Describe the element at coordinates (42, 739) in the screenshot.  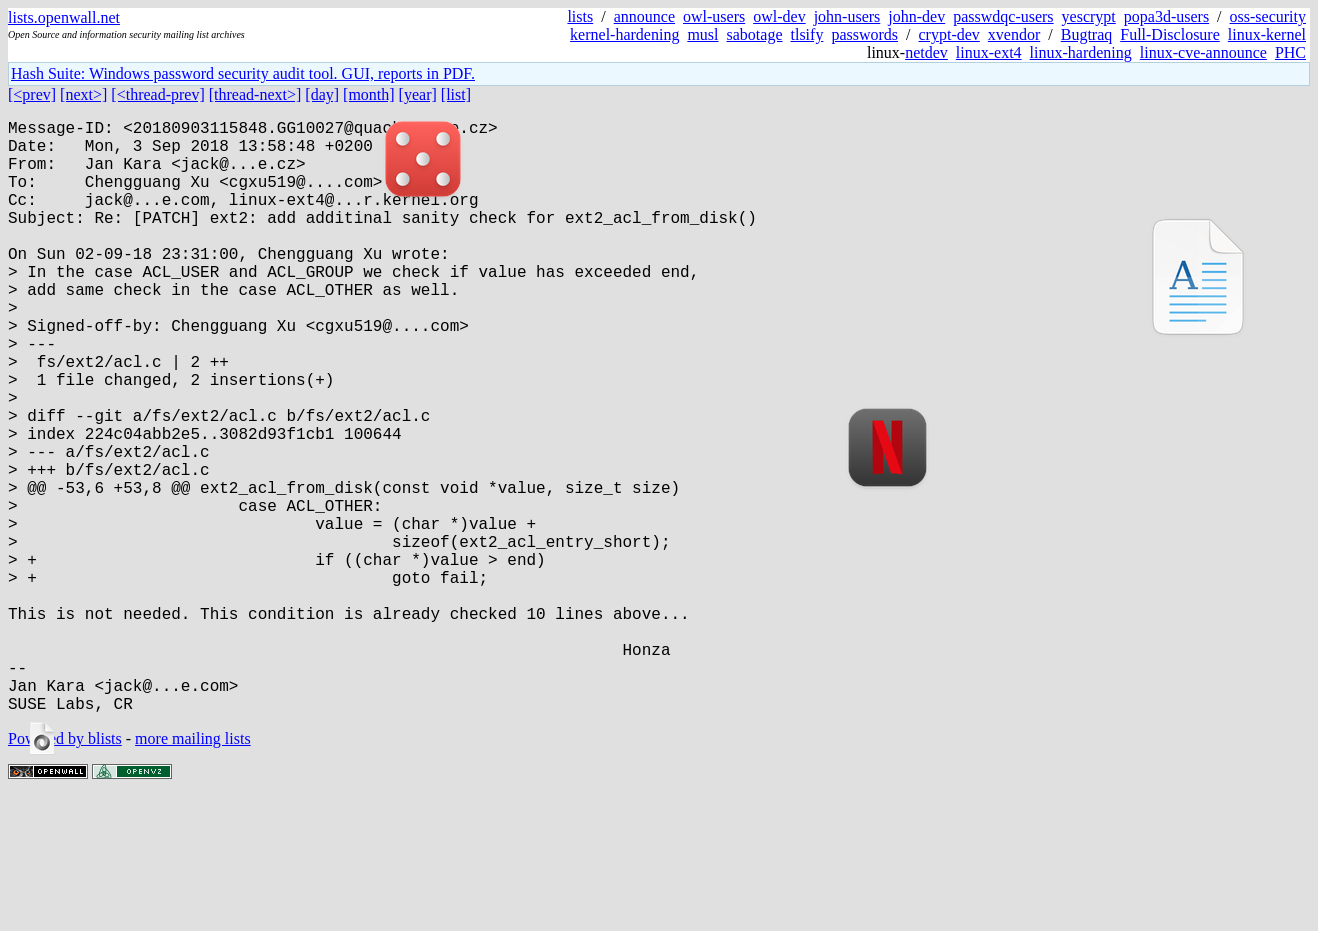
I see `a JSON file type indicator` at that location.